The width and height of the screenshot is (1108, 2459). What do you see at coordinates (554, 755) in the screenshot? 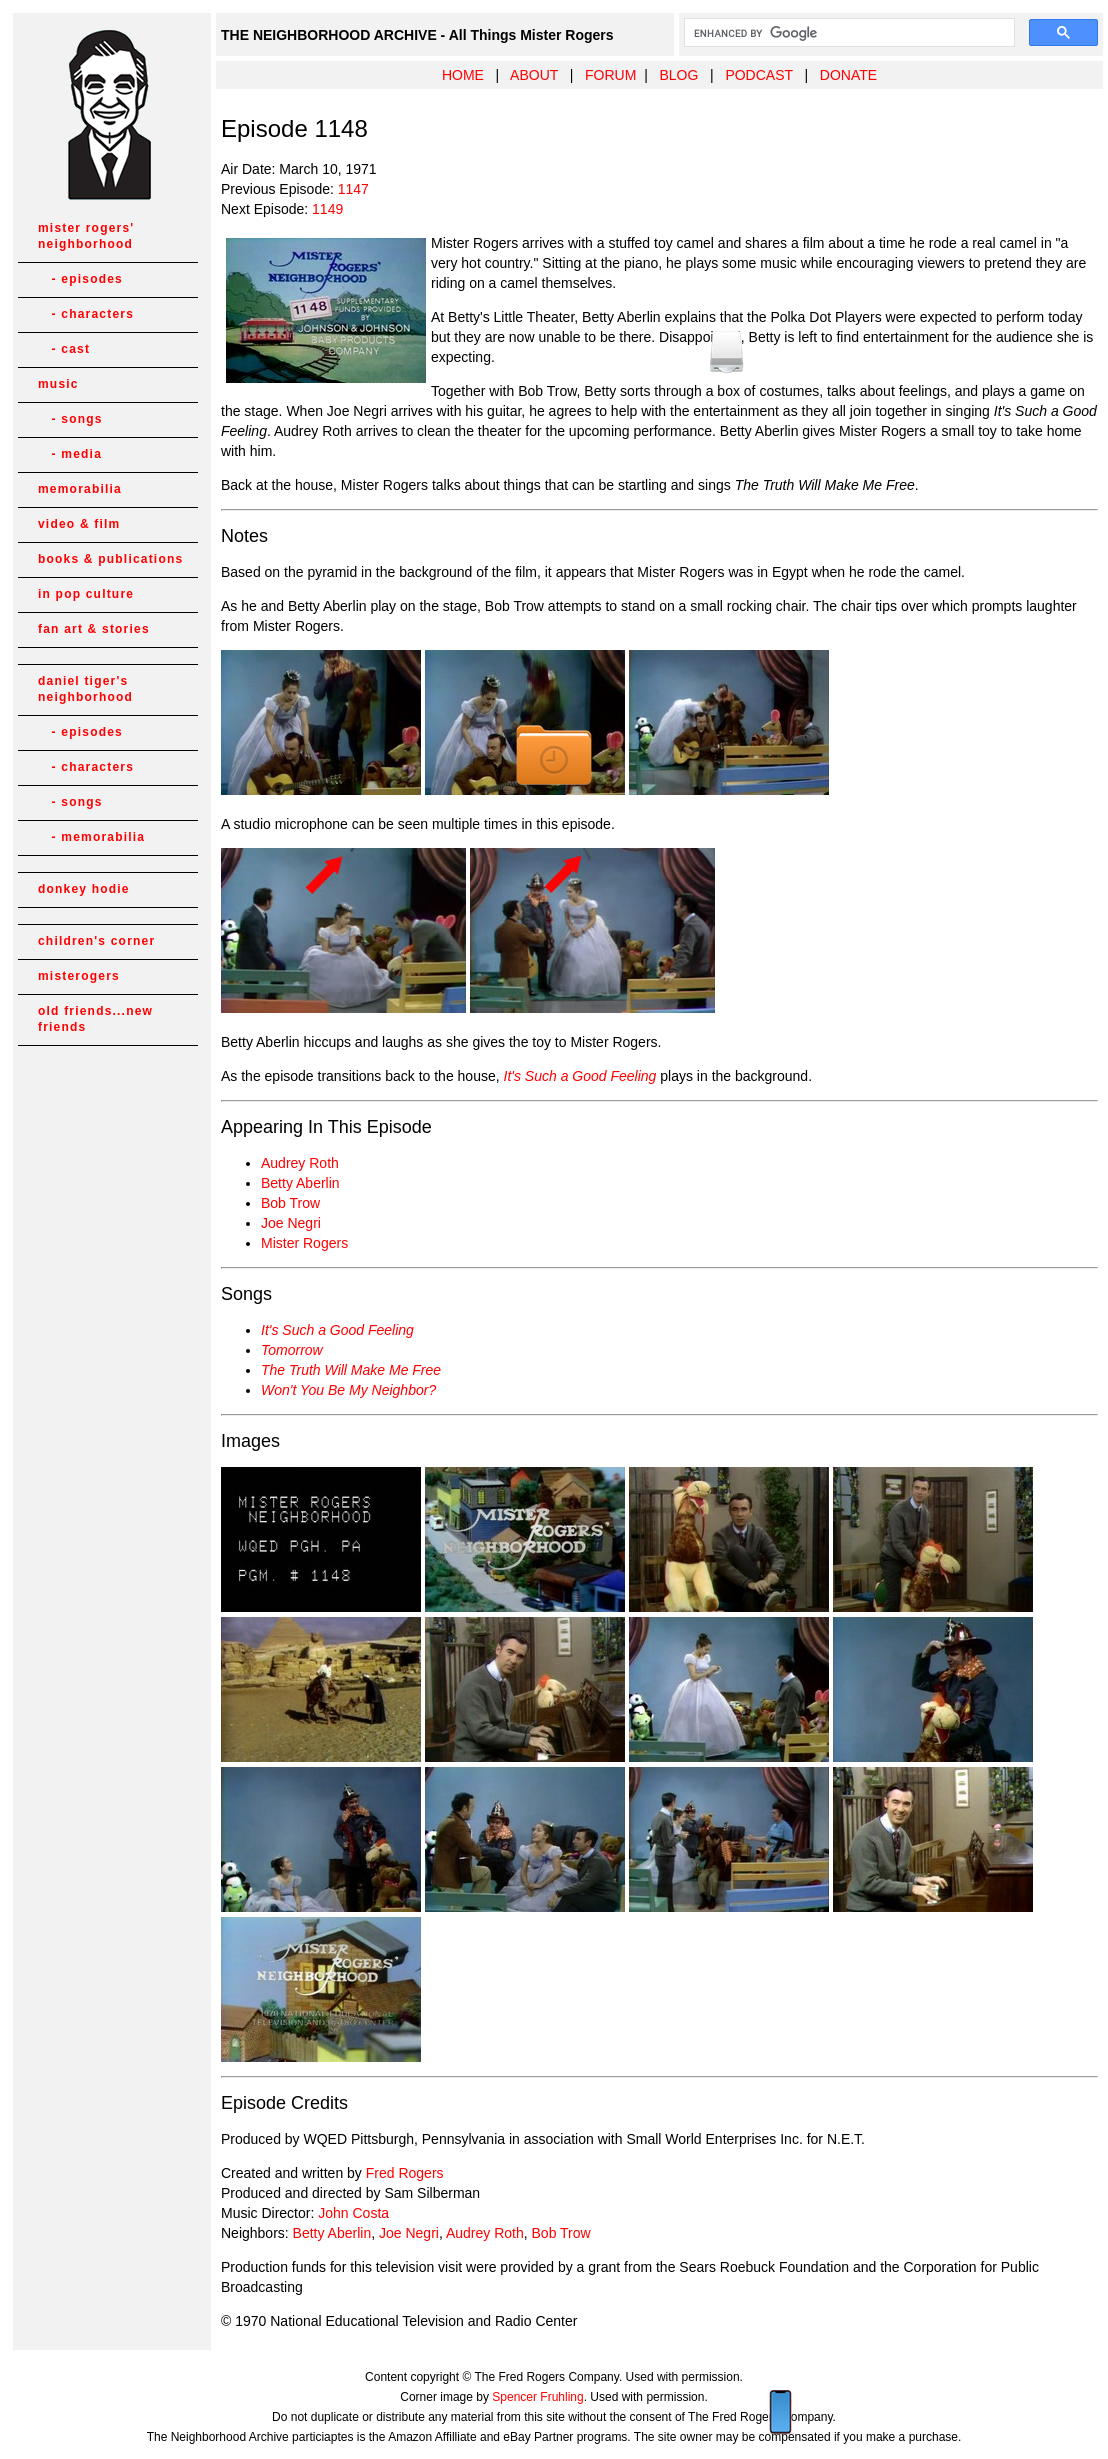
I see `access temporary files folder` at bounding box center [554, 755].